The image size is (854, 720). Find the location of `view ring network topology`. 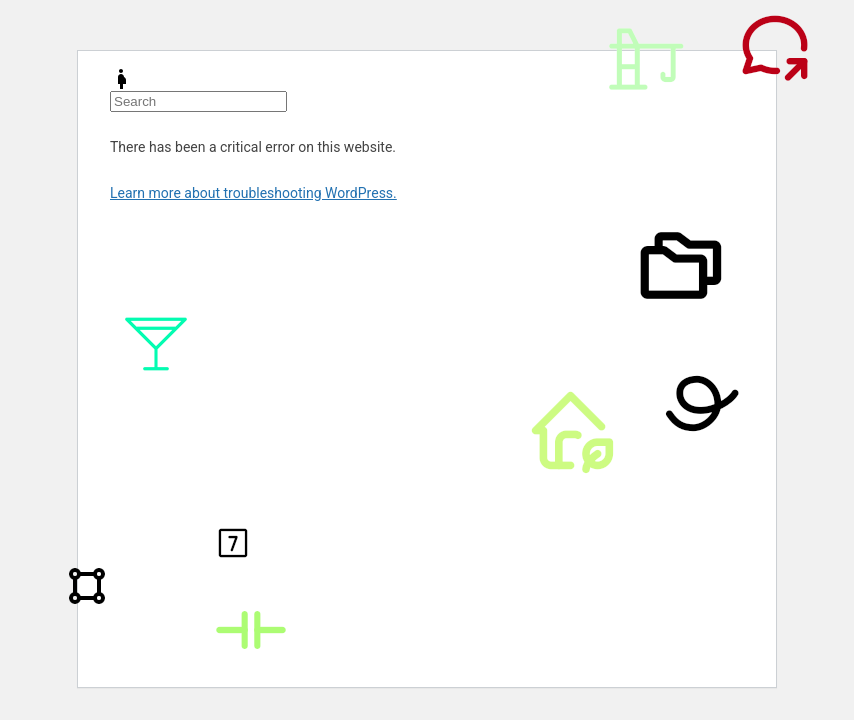

view ring network topology is located at coordinates (87, 586).